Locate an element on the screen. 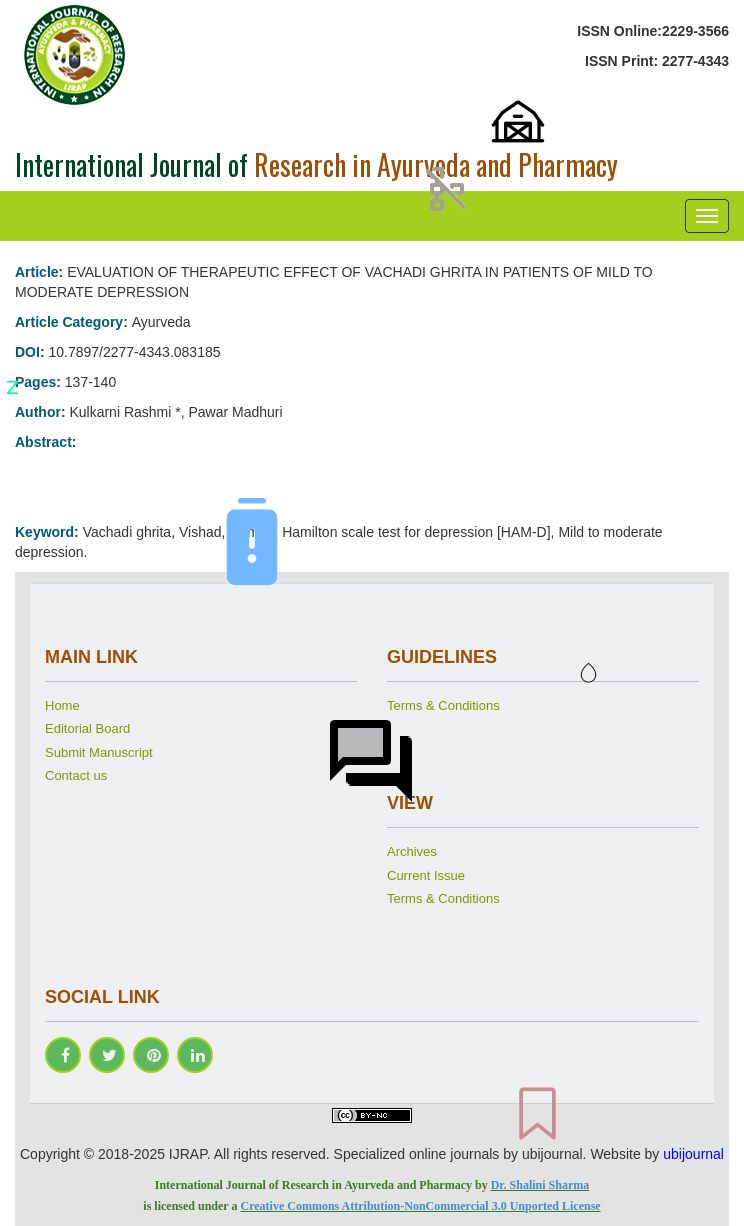 Image resolution: width=744 pixels, height=1226 pixels. save this item for later is located at coordinates (537, 1113).